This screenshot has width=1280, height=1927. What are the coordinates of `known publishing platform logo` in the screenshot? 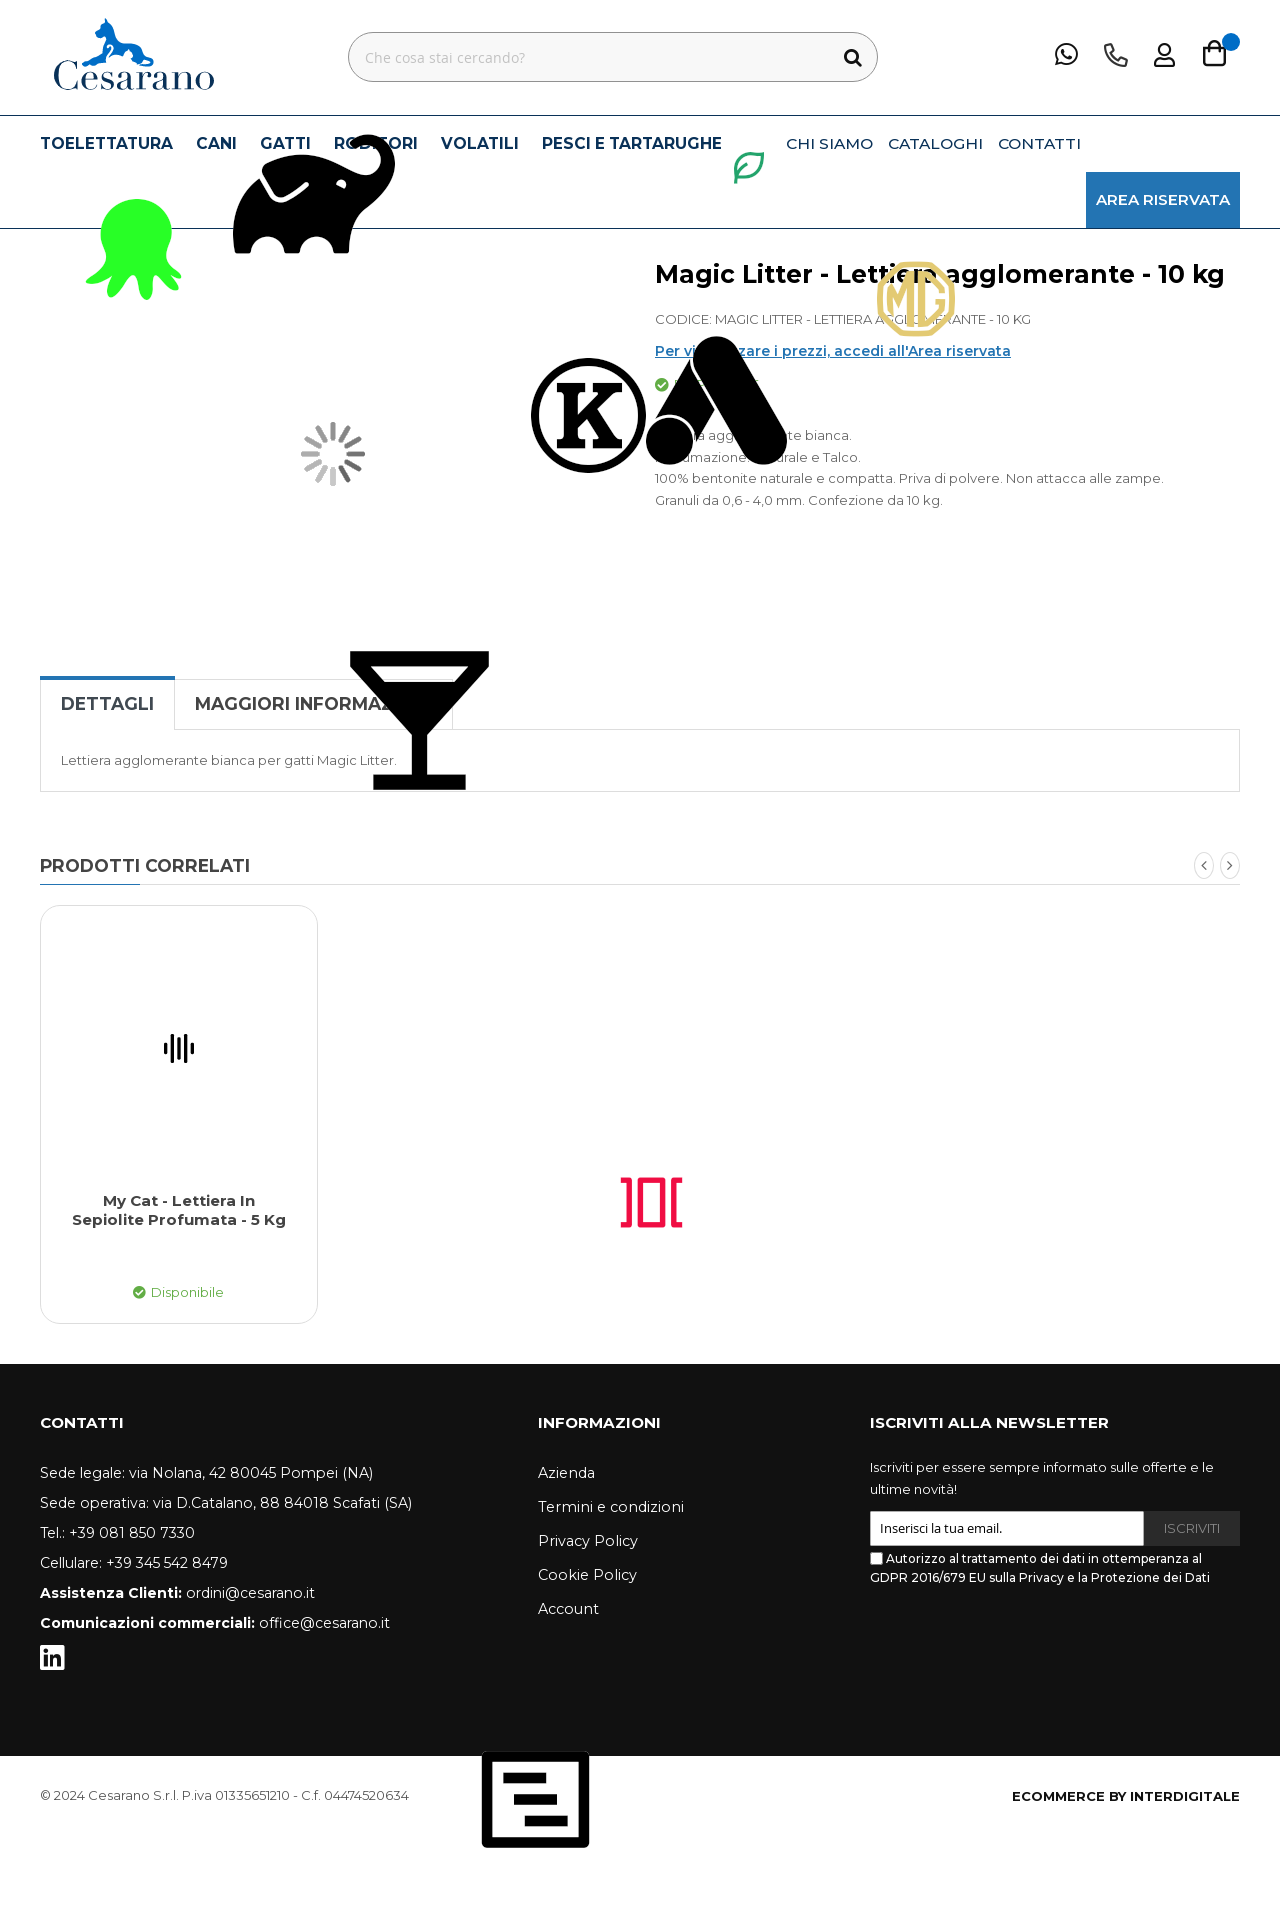 It's located at (588, 415).